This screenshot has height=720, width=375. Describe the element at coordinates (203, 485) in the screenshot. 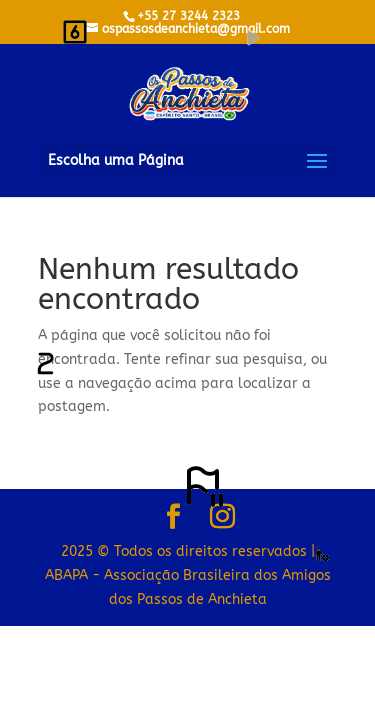

I see `pause a flagged item or task` at that location.